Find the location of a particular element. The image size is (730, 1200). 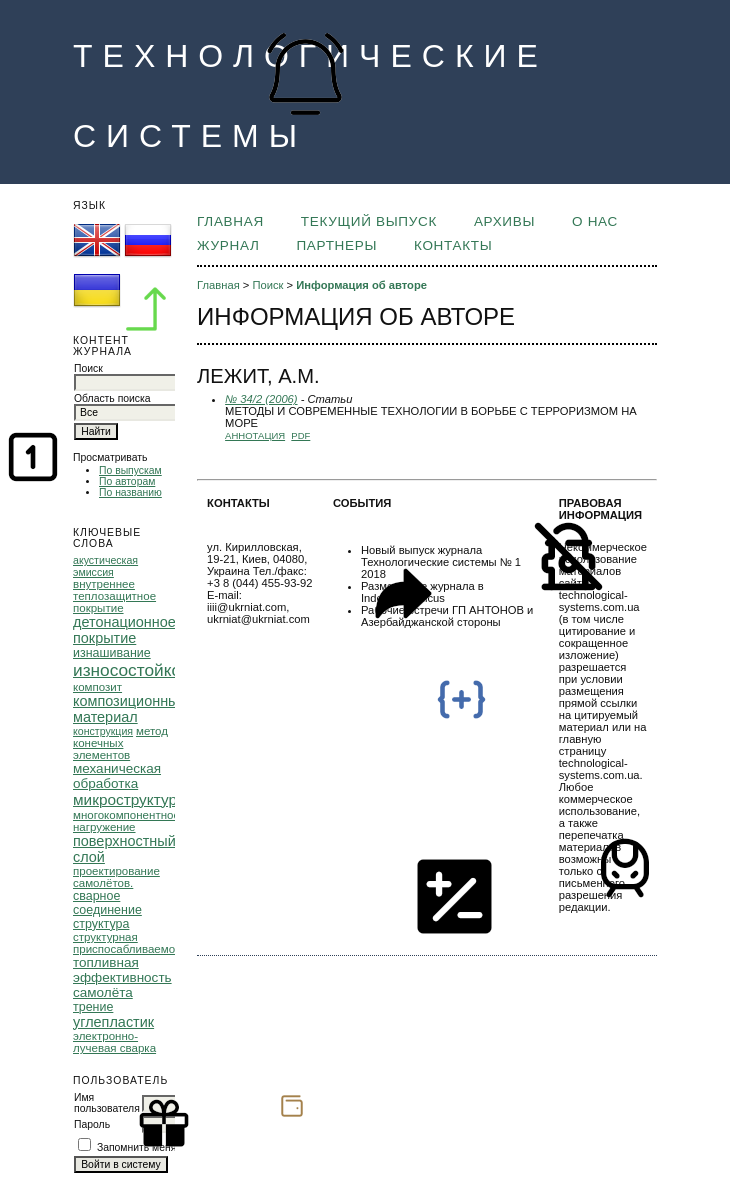

share or forward content is located at coordinates (403, 593).